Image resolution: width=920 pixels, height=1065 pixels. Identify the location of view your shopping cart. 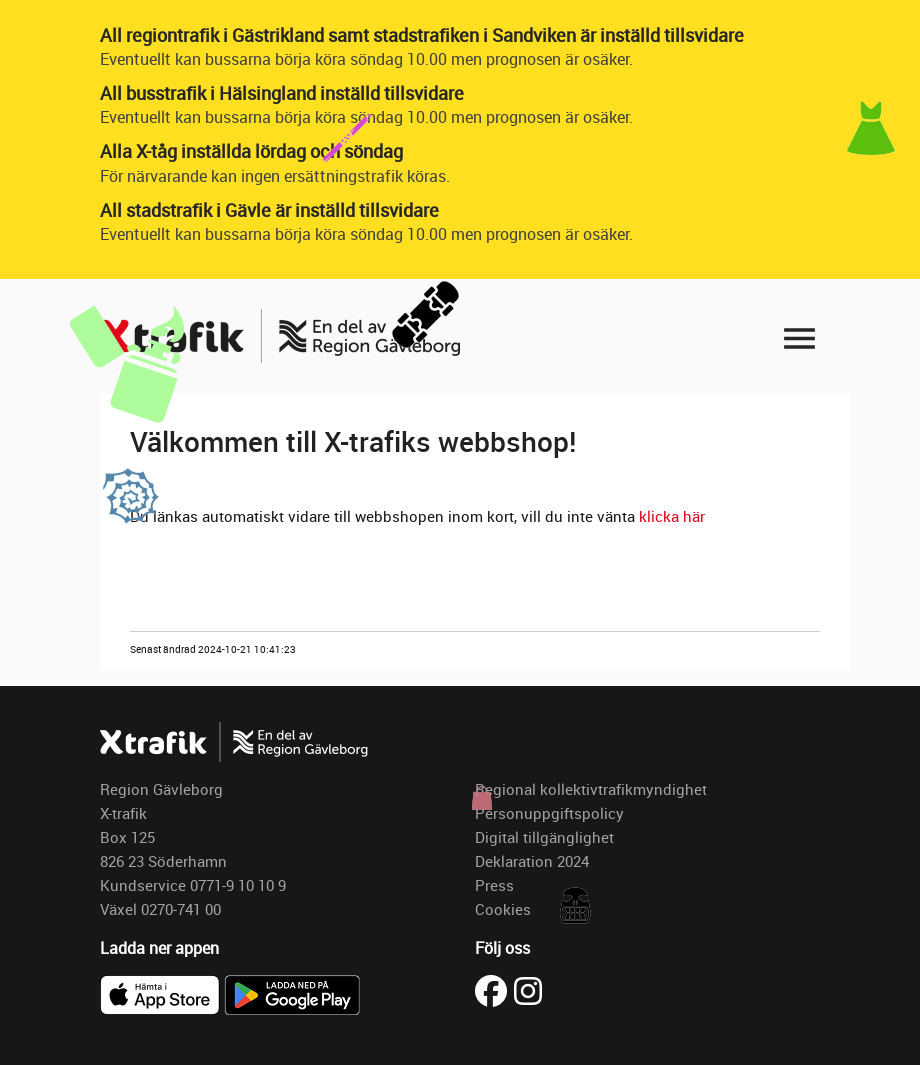
(482, 798).